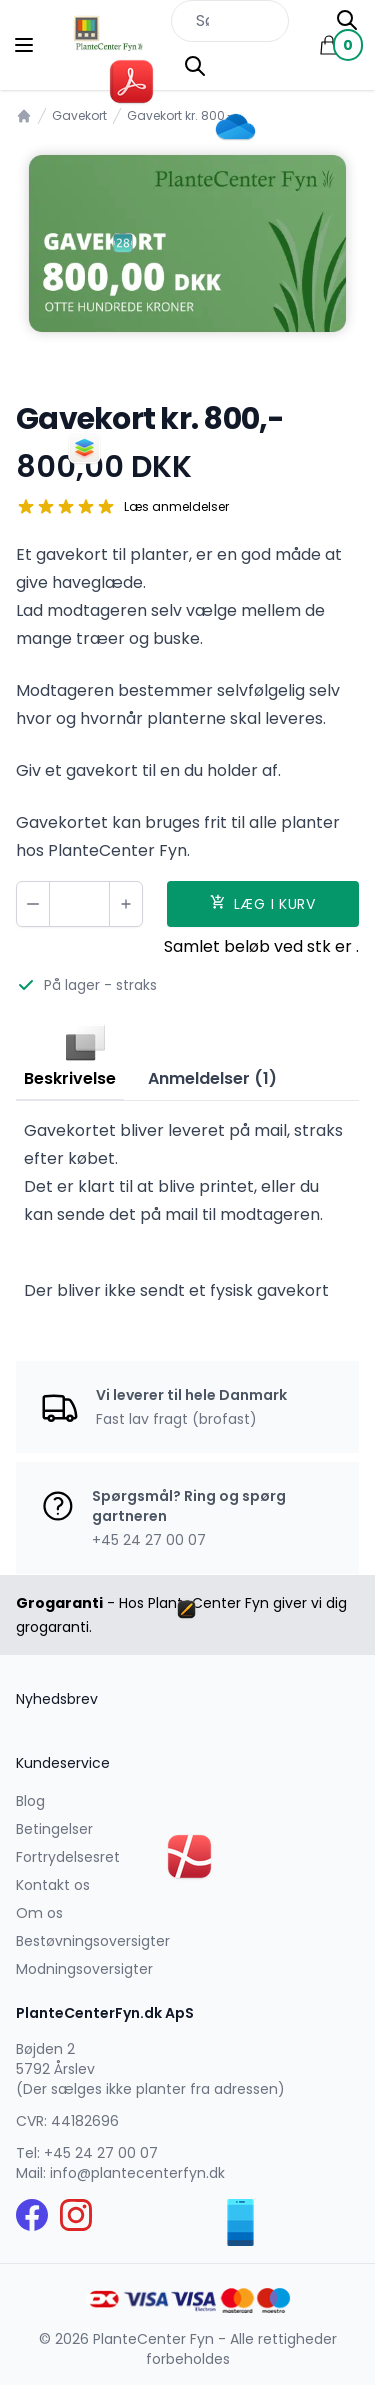 The width and height of the screenshot is (375, 2385). I want to click on open adobe acrobat reader, so click(131, 81).